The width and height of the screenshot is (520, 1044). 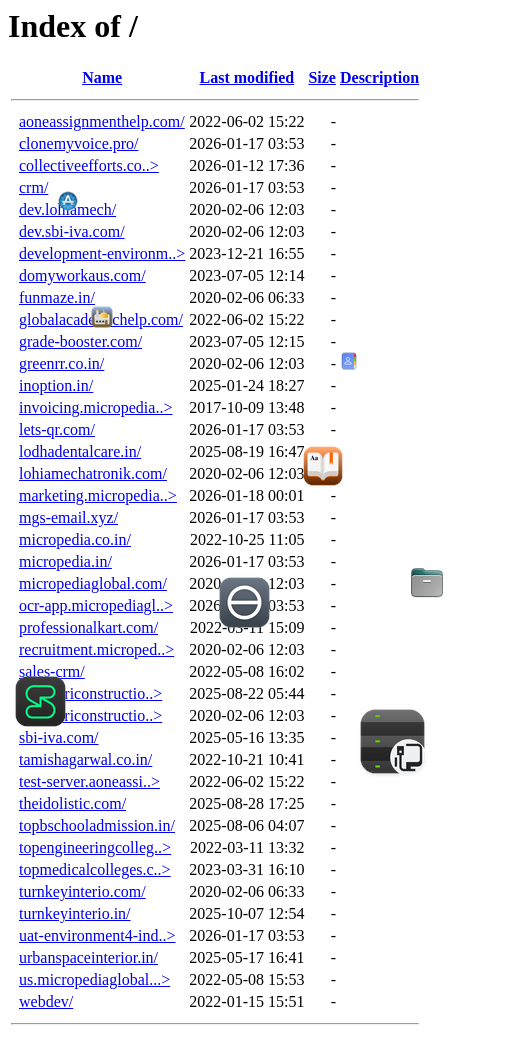 What do you see at coordinates (102, 317) in the screenshot?
I see `open the vaktisalah islamic prayer times app` at bounding box center [102, 317].